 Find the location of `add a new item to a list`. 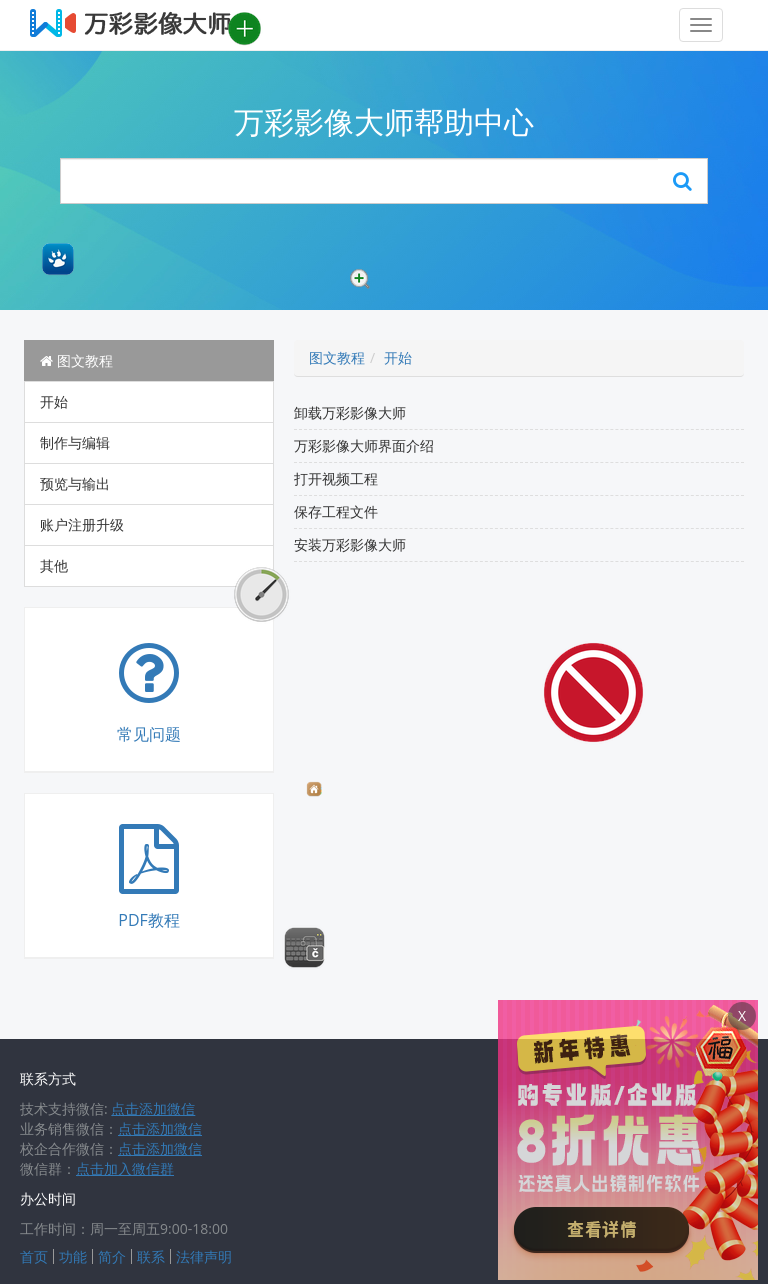

add a new item to a list is located at coordinates (244, 28).